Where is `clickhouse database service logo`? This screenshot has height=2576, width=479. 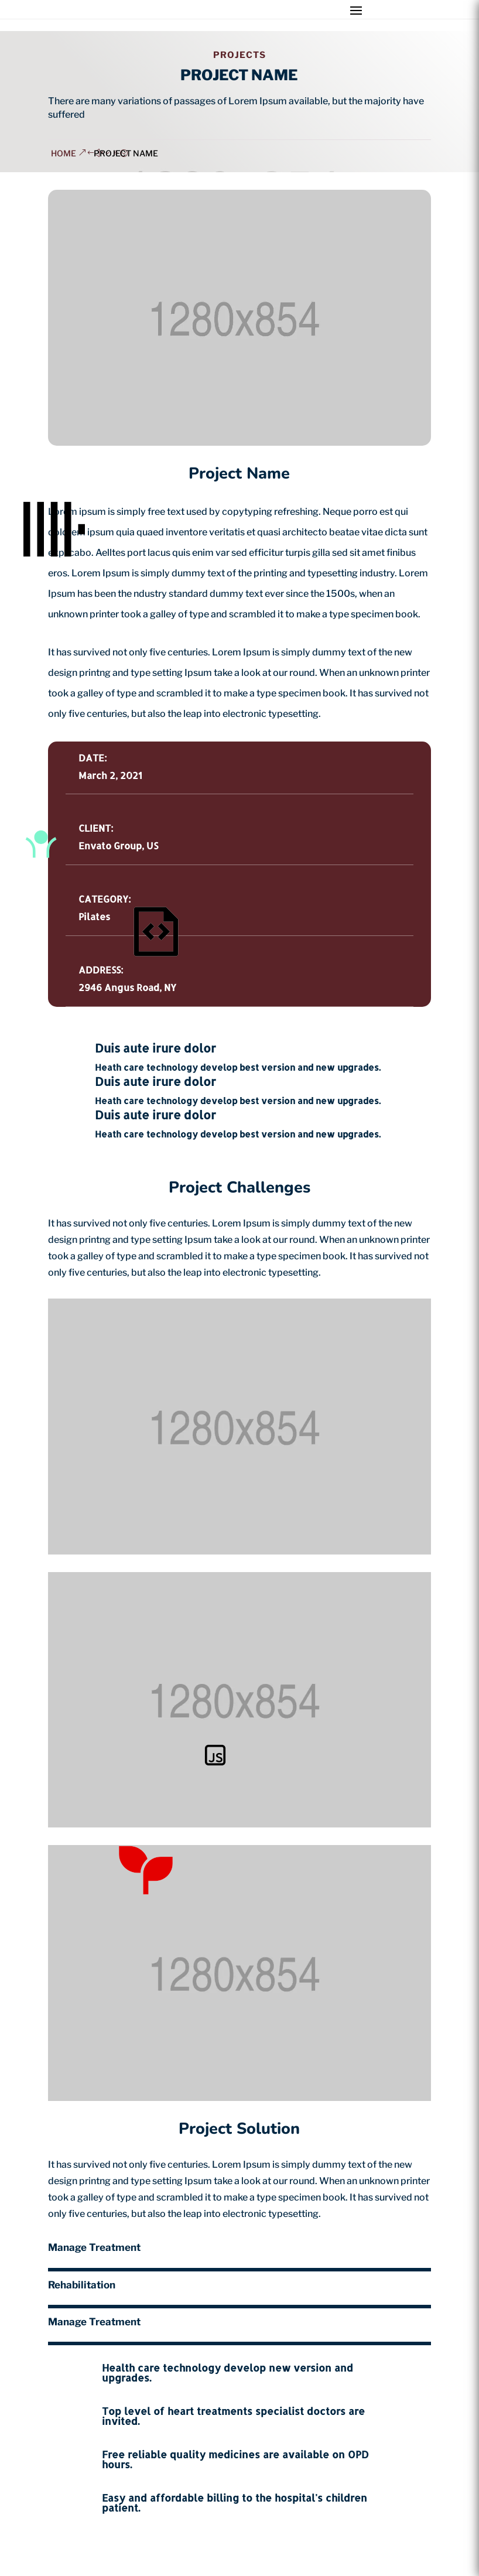 clickhouse database service logo is located at coordinates (54, 529).